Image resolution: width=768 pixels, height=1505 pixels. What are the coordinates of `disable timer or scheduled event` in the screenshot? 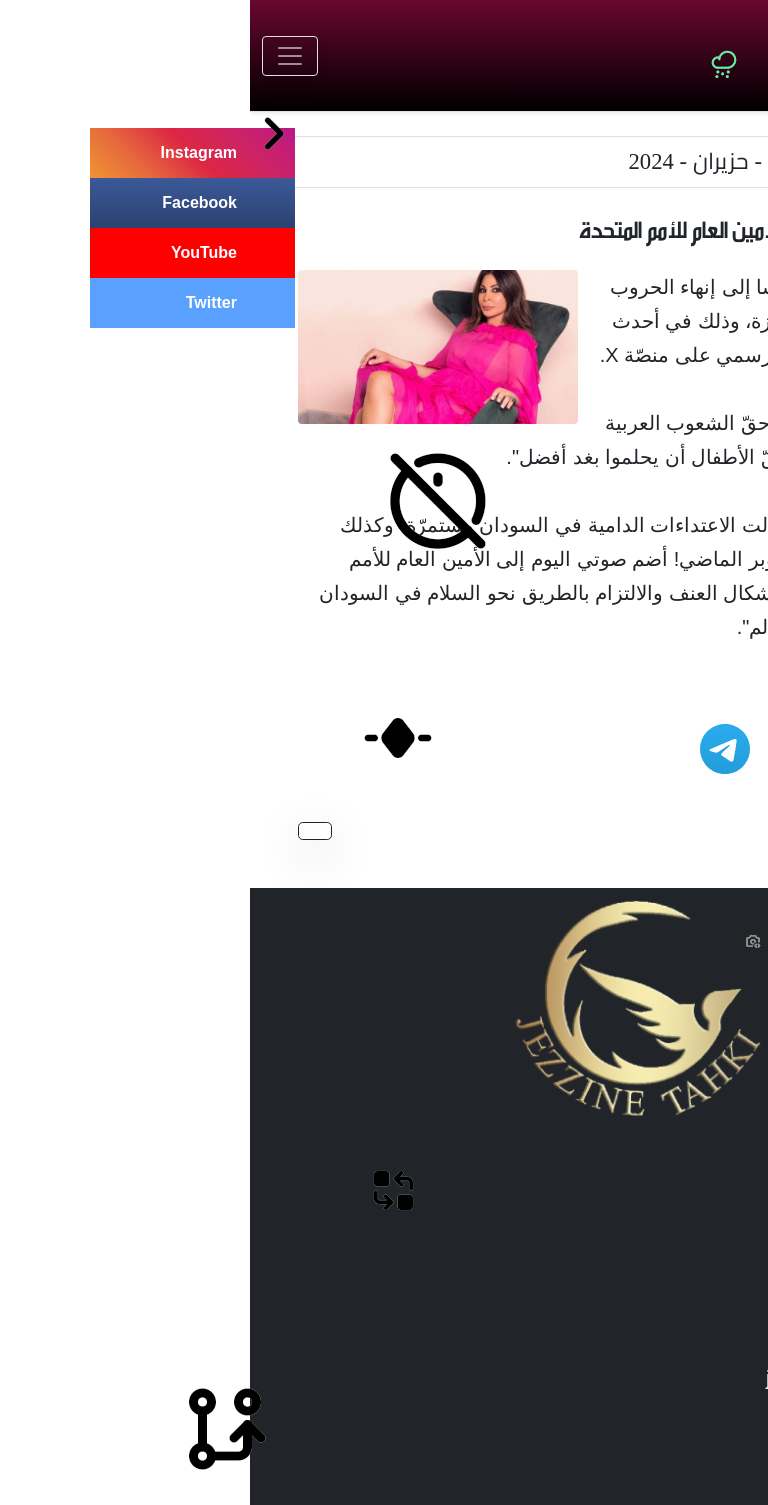 It's located at (438, 501).